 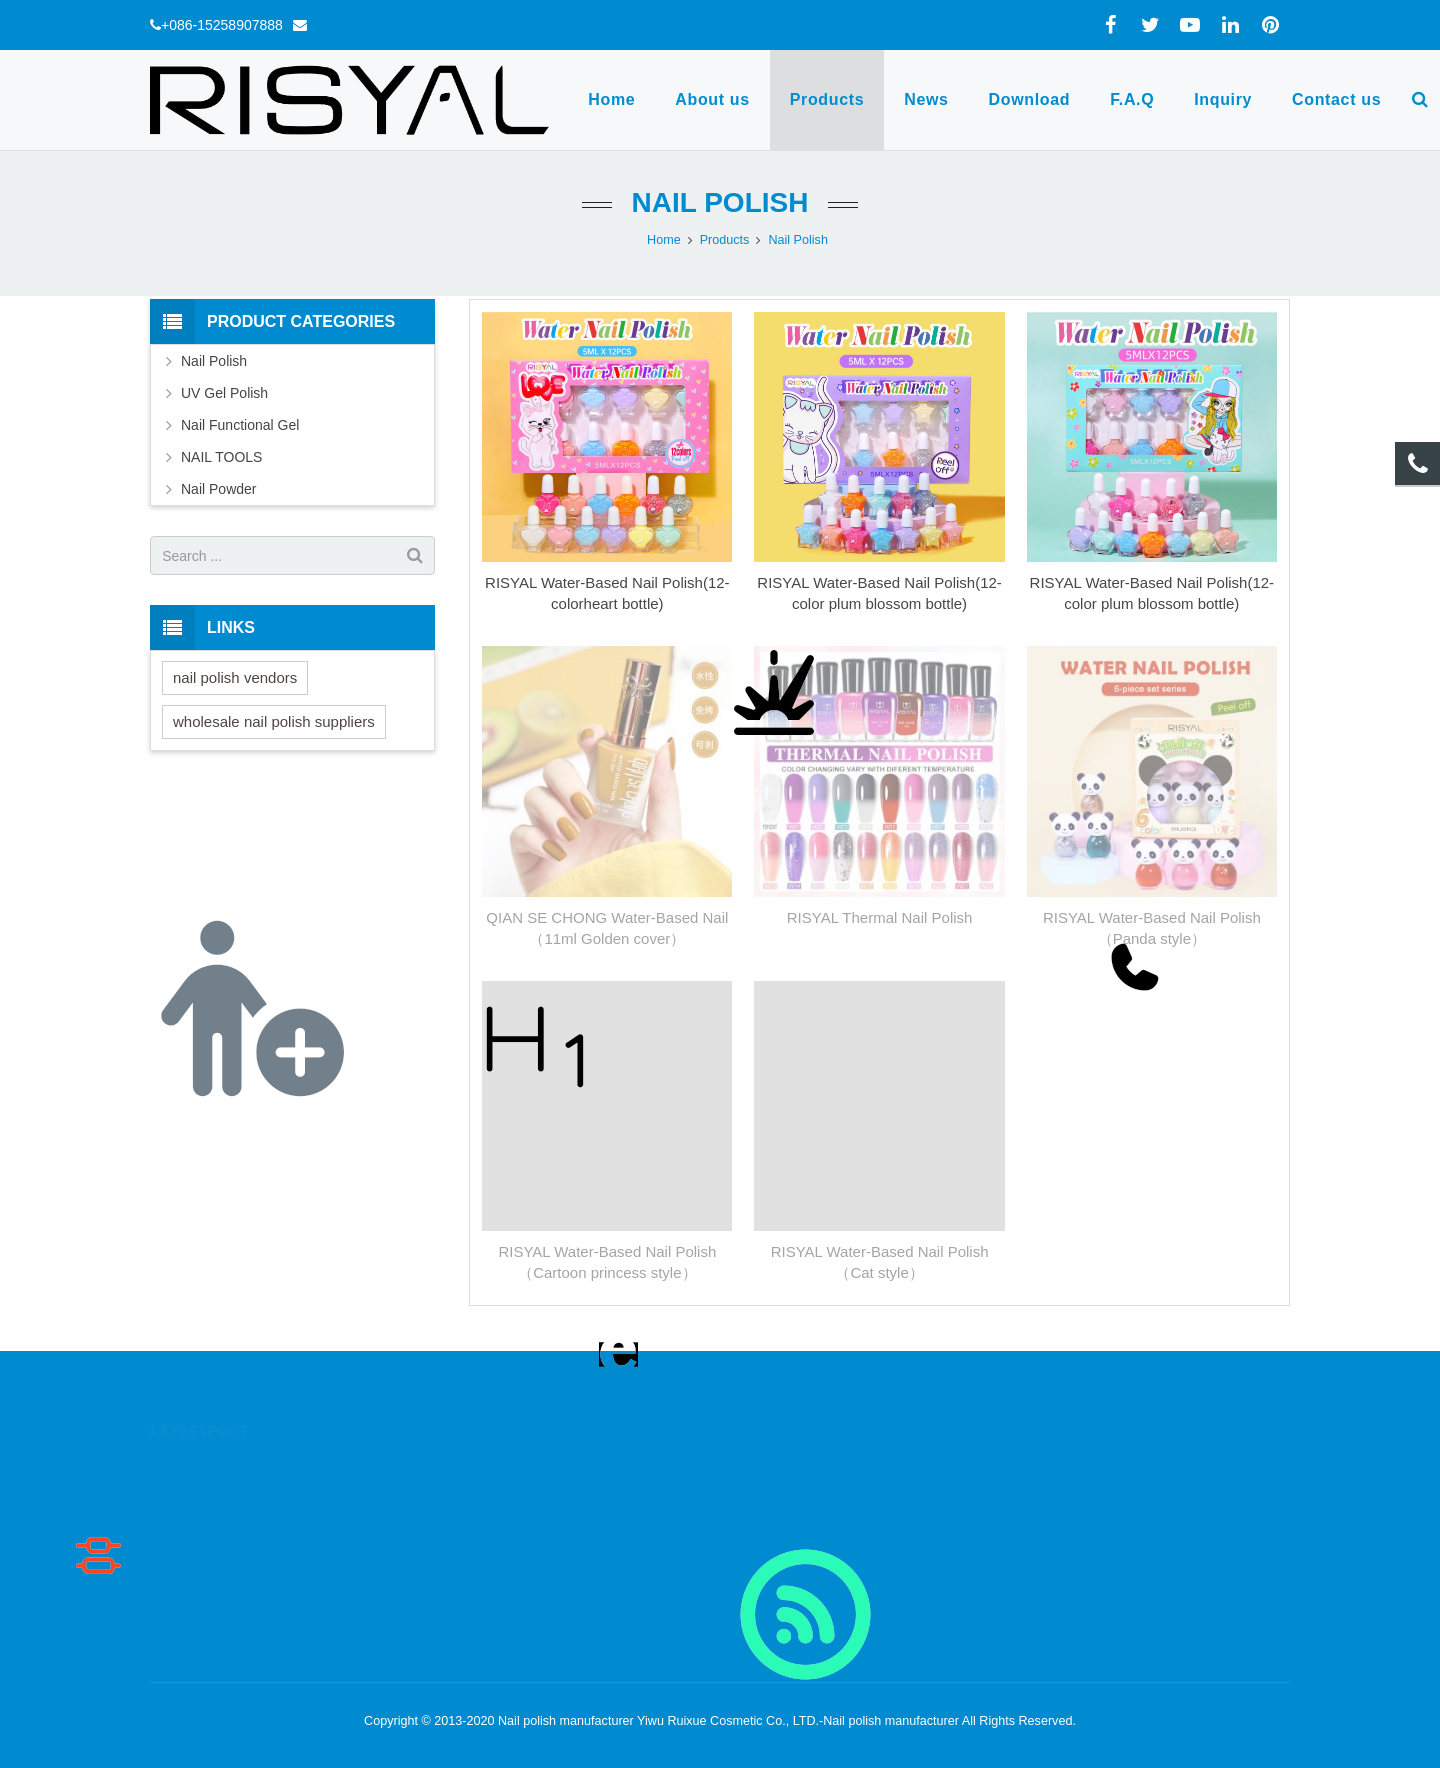 I want to click on make a phone call, so click(x=1134, y=968).